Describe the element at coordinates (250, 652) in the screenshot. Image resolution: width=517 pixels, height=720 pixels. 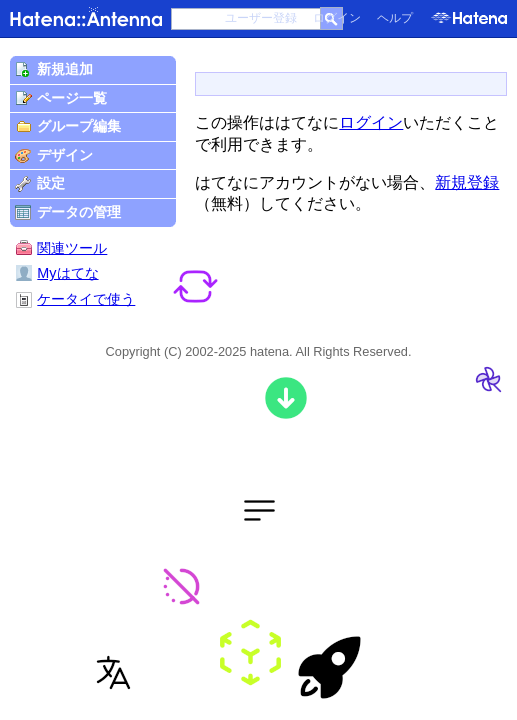
I see `view 3D model or object` at that location.